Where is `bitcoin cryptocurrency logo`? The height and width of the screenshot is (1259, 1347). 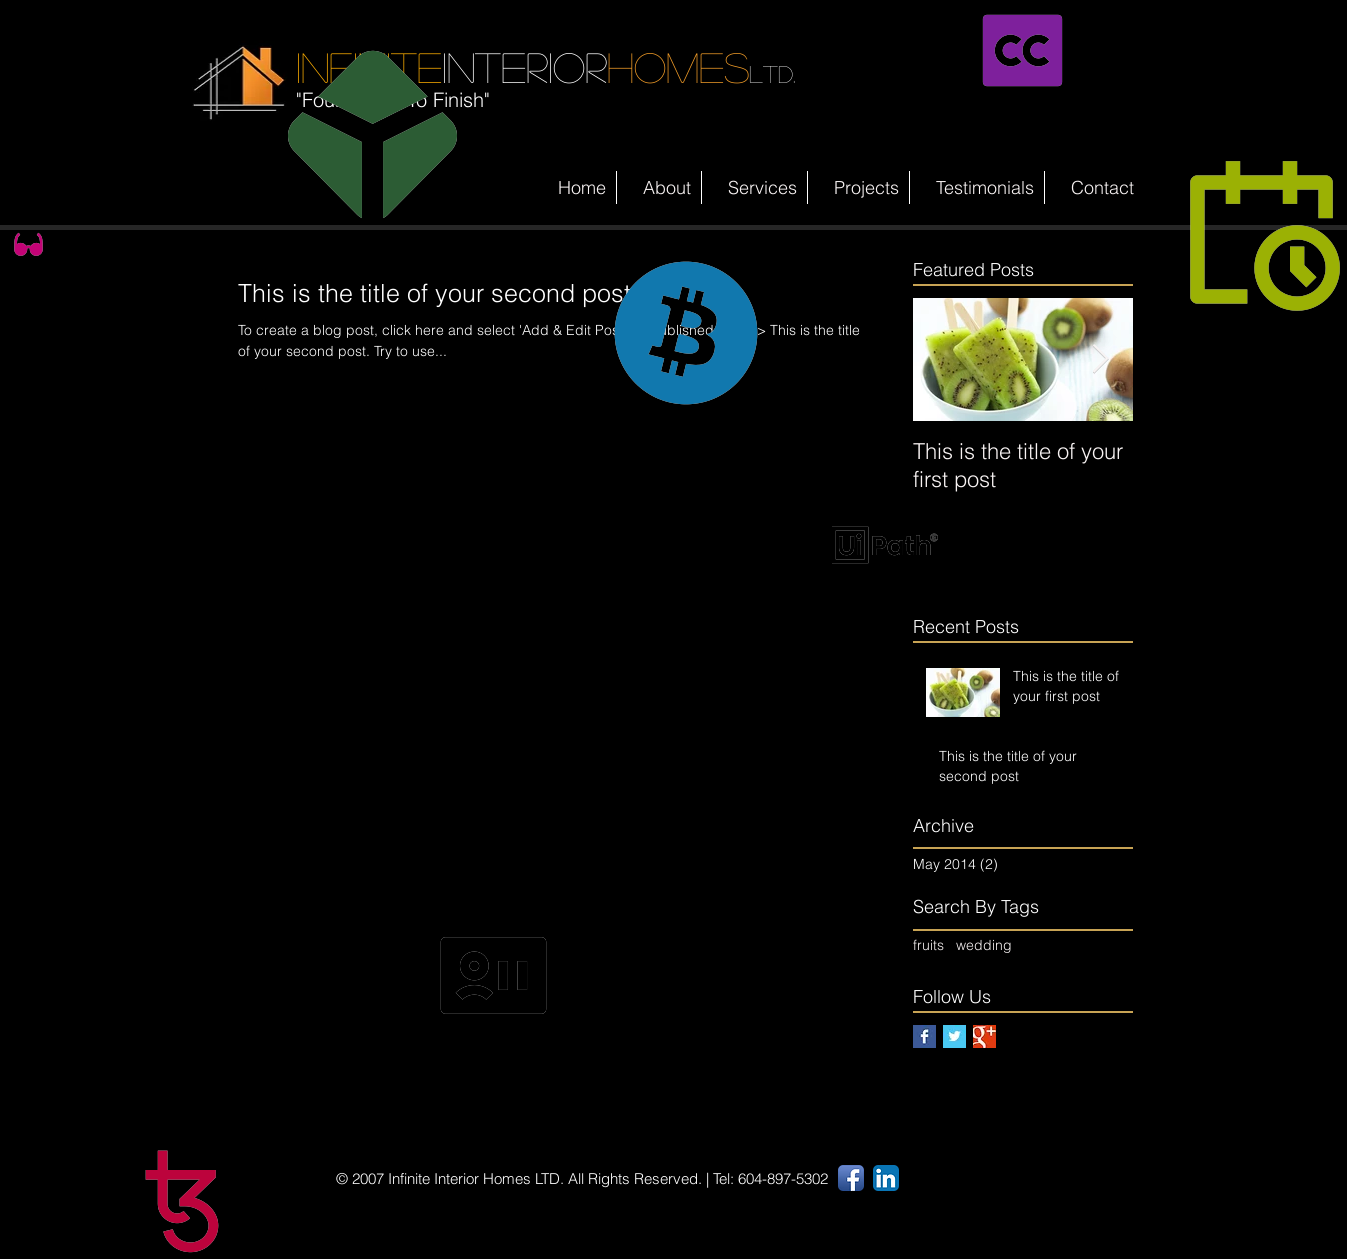 bitcoin cryptocurrency logo is located at coordinates (686, 333).